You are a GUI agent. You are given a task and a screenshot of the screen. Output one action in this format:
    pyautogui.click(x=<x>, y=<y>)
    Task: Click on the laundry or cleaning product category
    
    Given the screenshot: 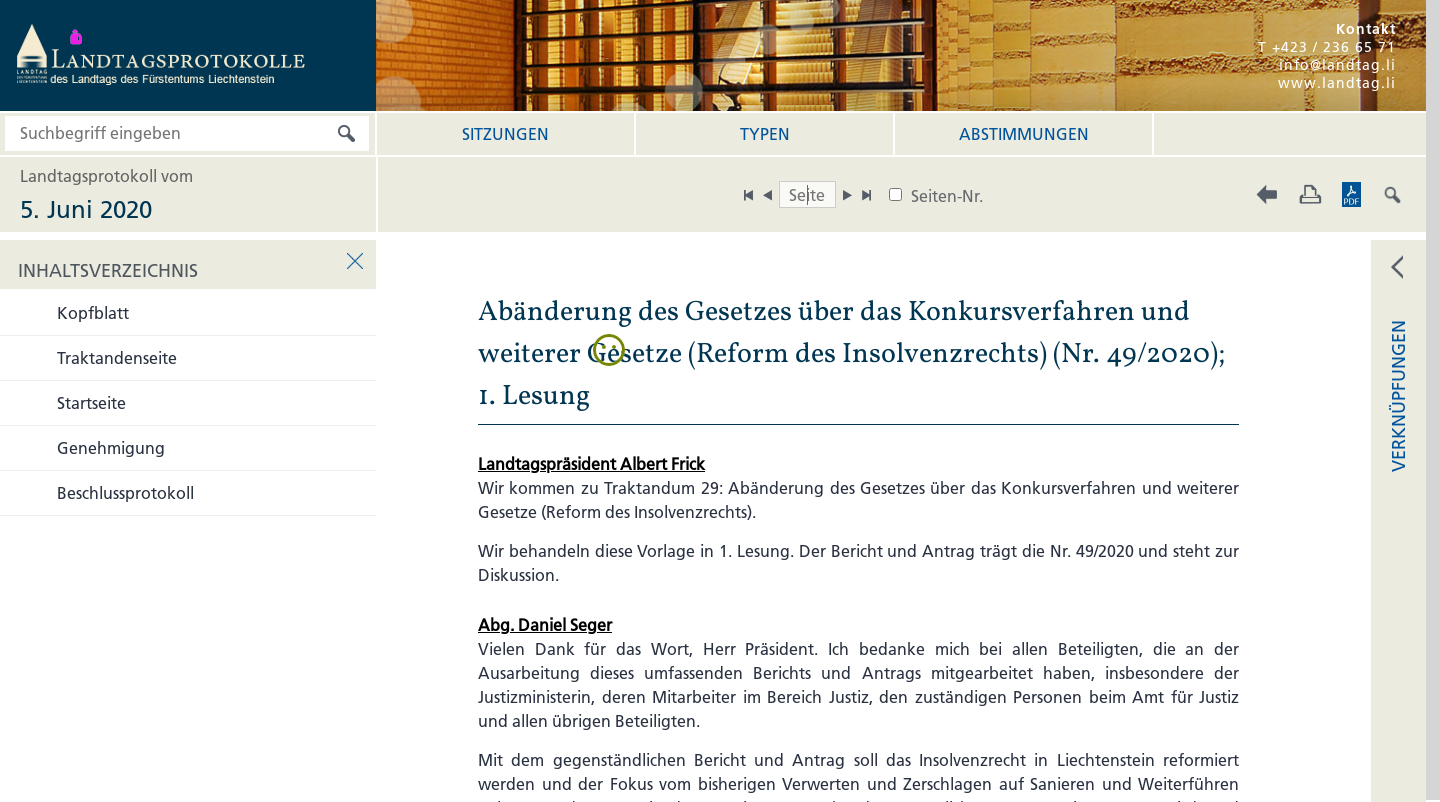 What is the action you would take?
    pyautogui.click(x=76, y=37)
    